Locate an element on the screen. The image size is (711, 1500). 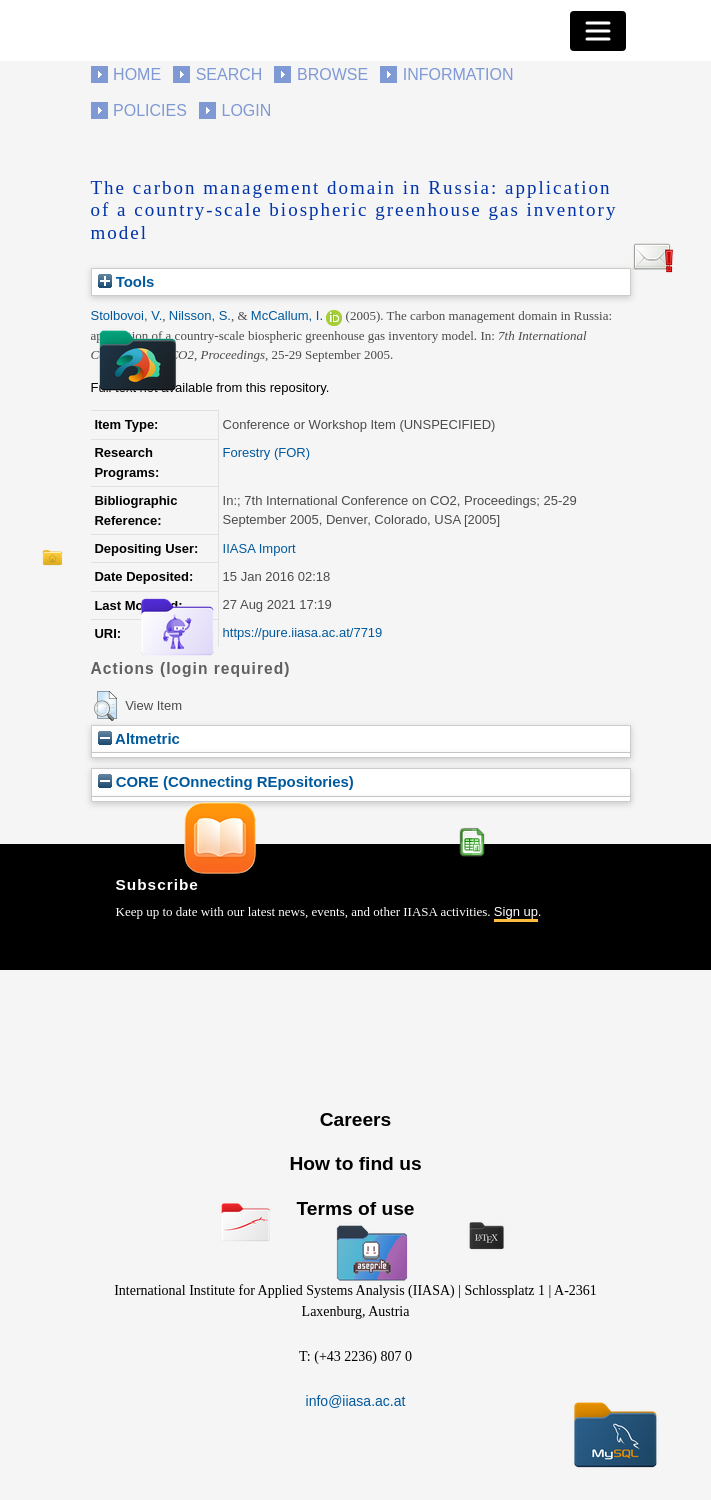
open bitdefender security folder is located at coordinates (245, 1223).